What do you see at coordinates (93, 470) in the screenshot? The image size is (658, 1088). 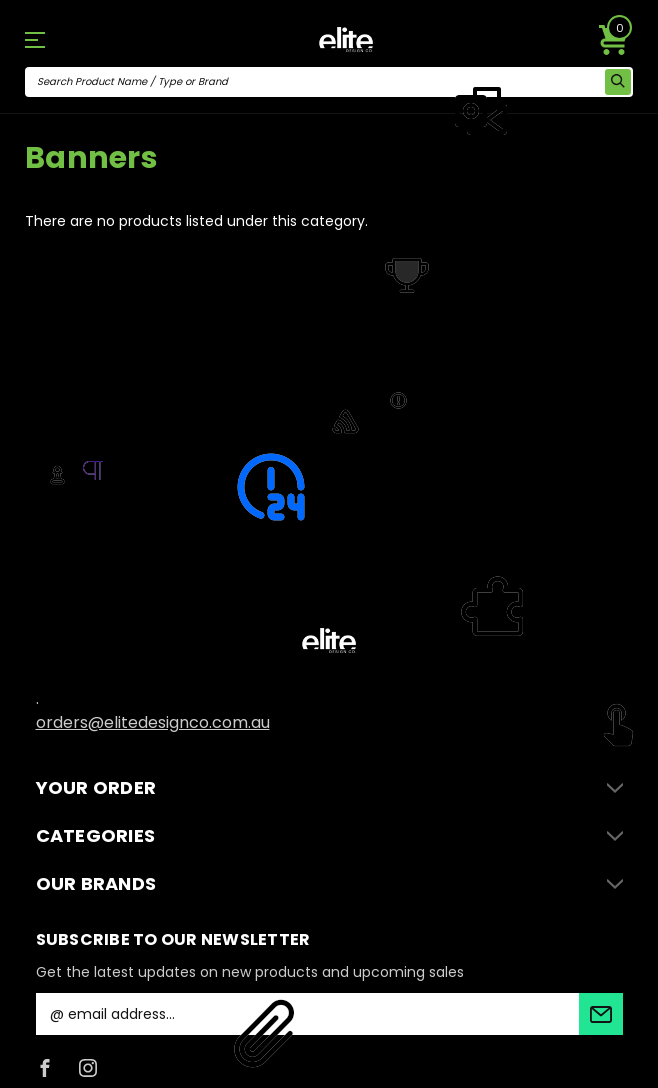 I see `toggle paragraph formatting options` at bounding box center [93, 470].